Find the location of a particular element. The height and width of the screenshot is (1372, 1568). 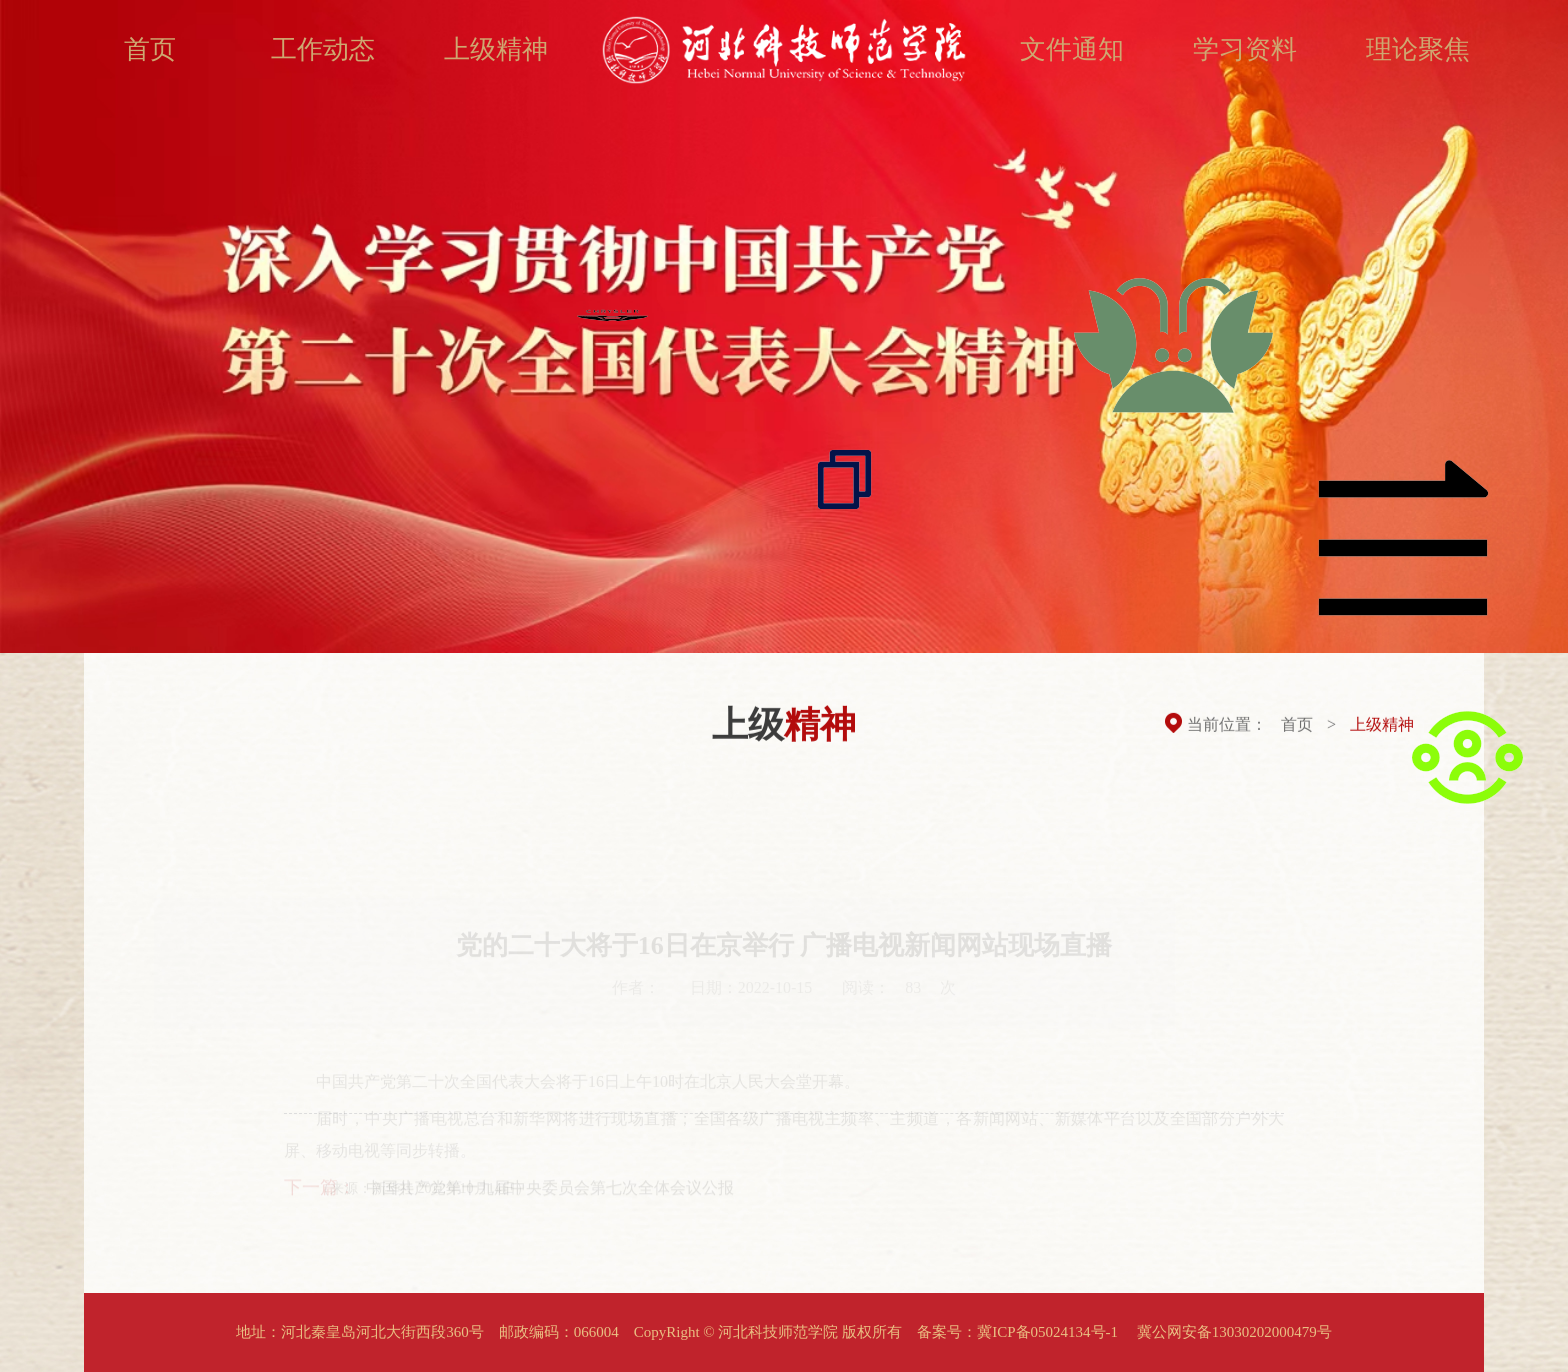

view community members is located at coordinates (1467, 757).